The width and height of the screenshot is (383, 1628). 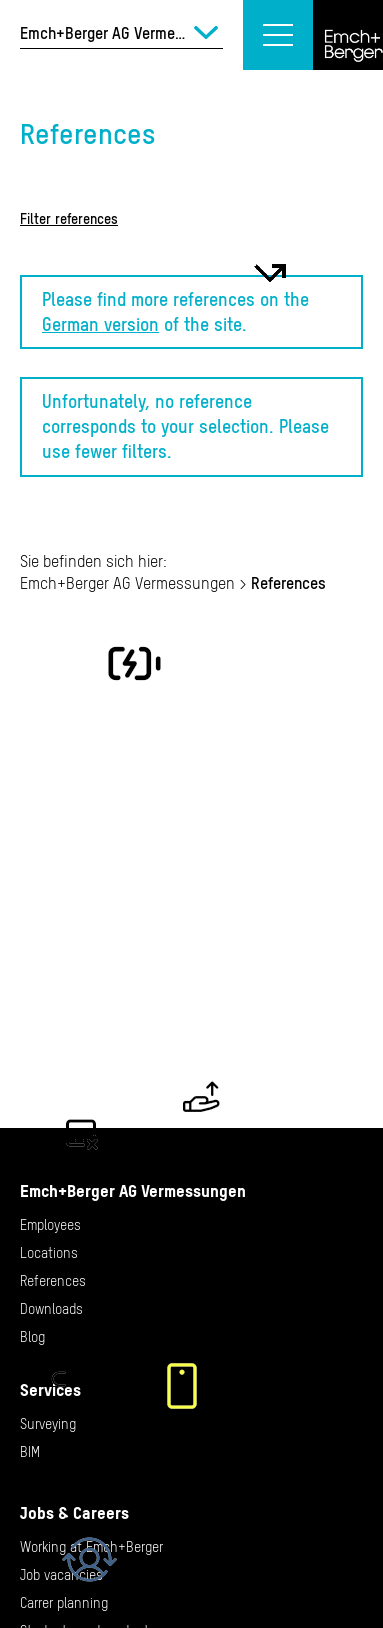 I want to click on indicates device is currently charging, so click(x=134, y=663).